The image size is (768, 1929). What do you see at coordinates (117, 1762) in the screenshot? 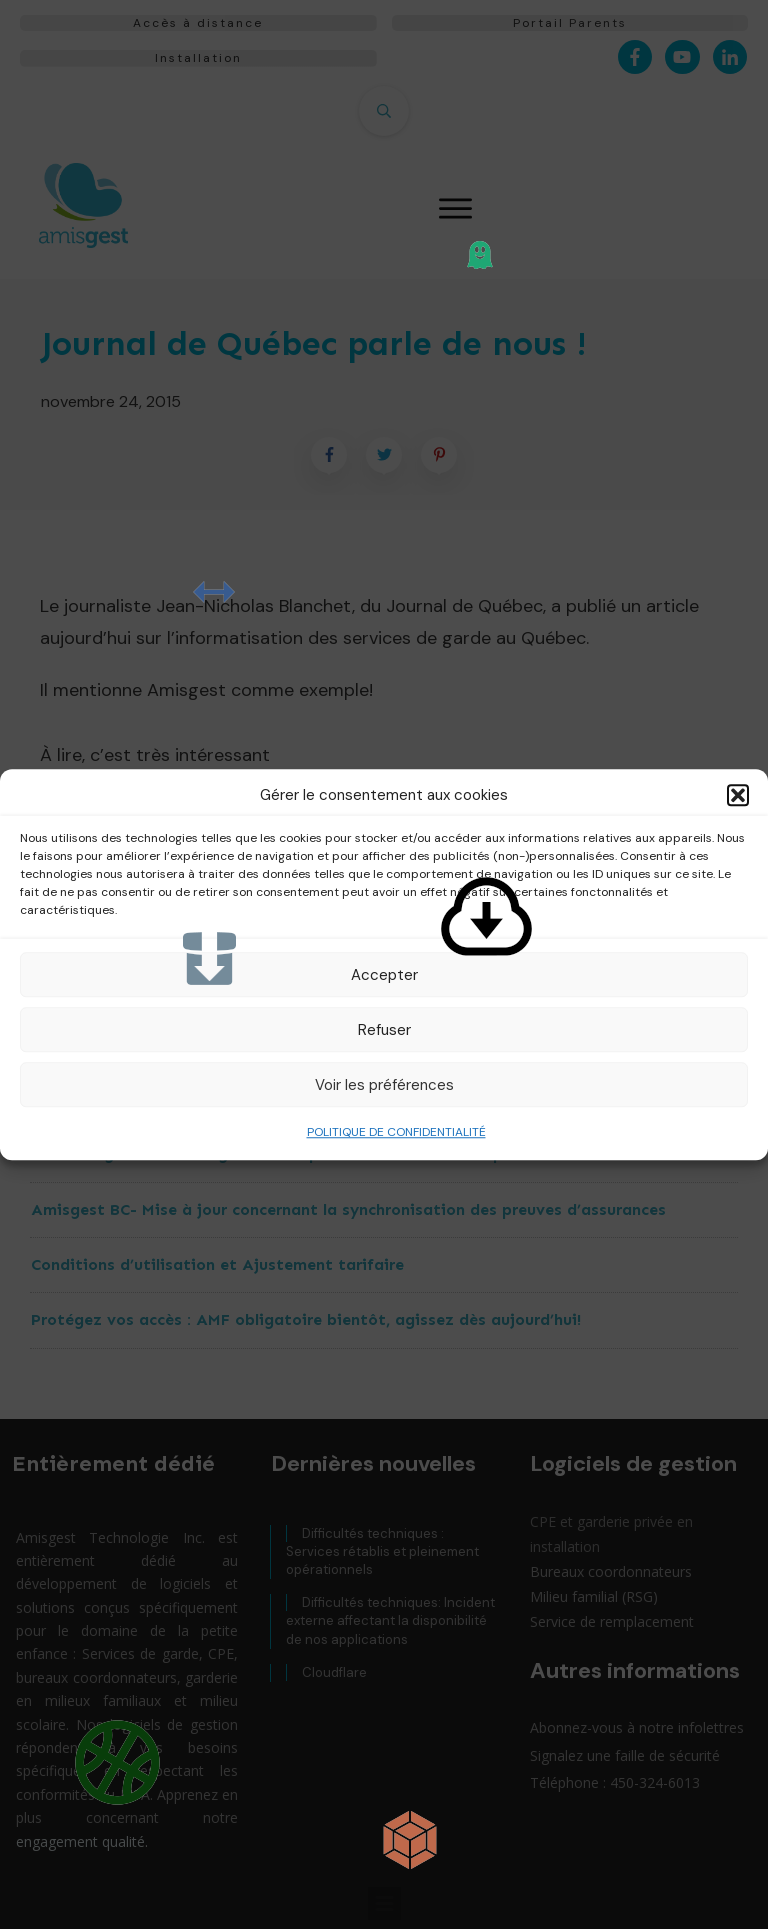
I see `access sports scores and updates` at bounding box center [117, 1762].